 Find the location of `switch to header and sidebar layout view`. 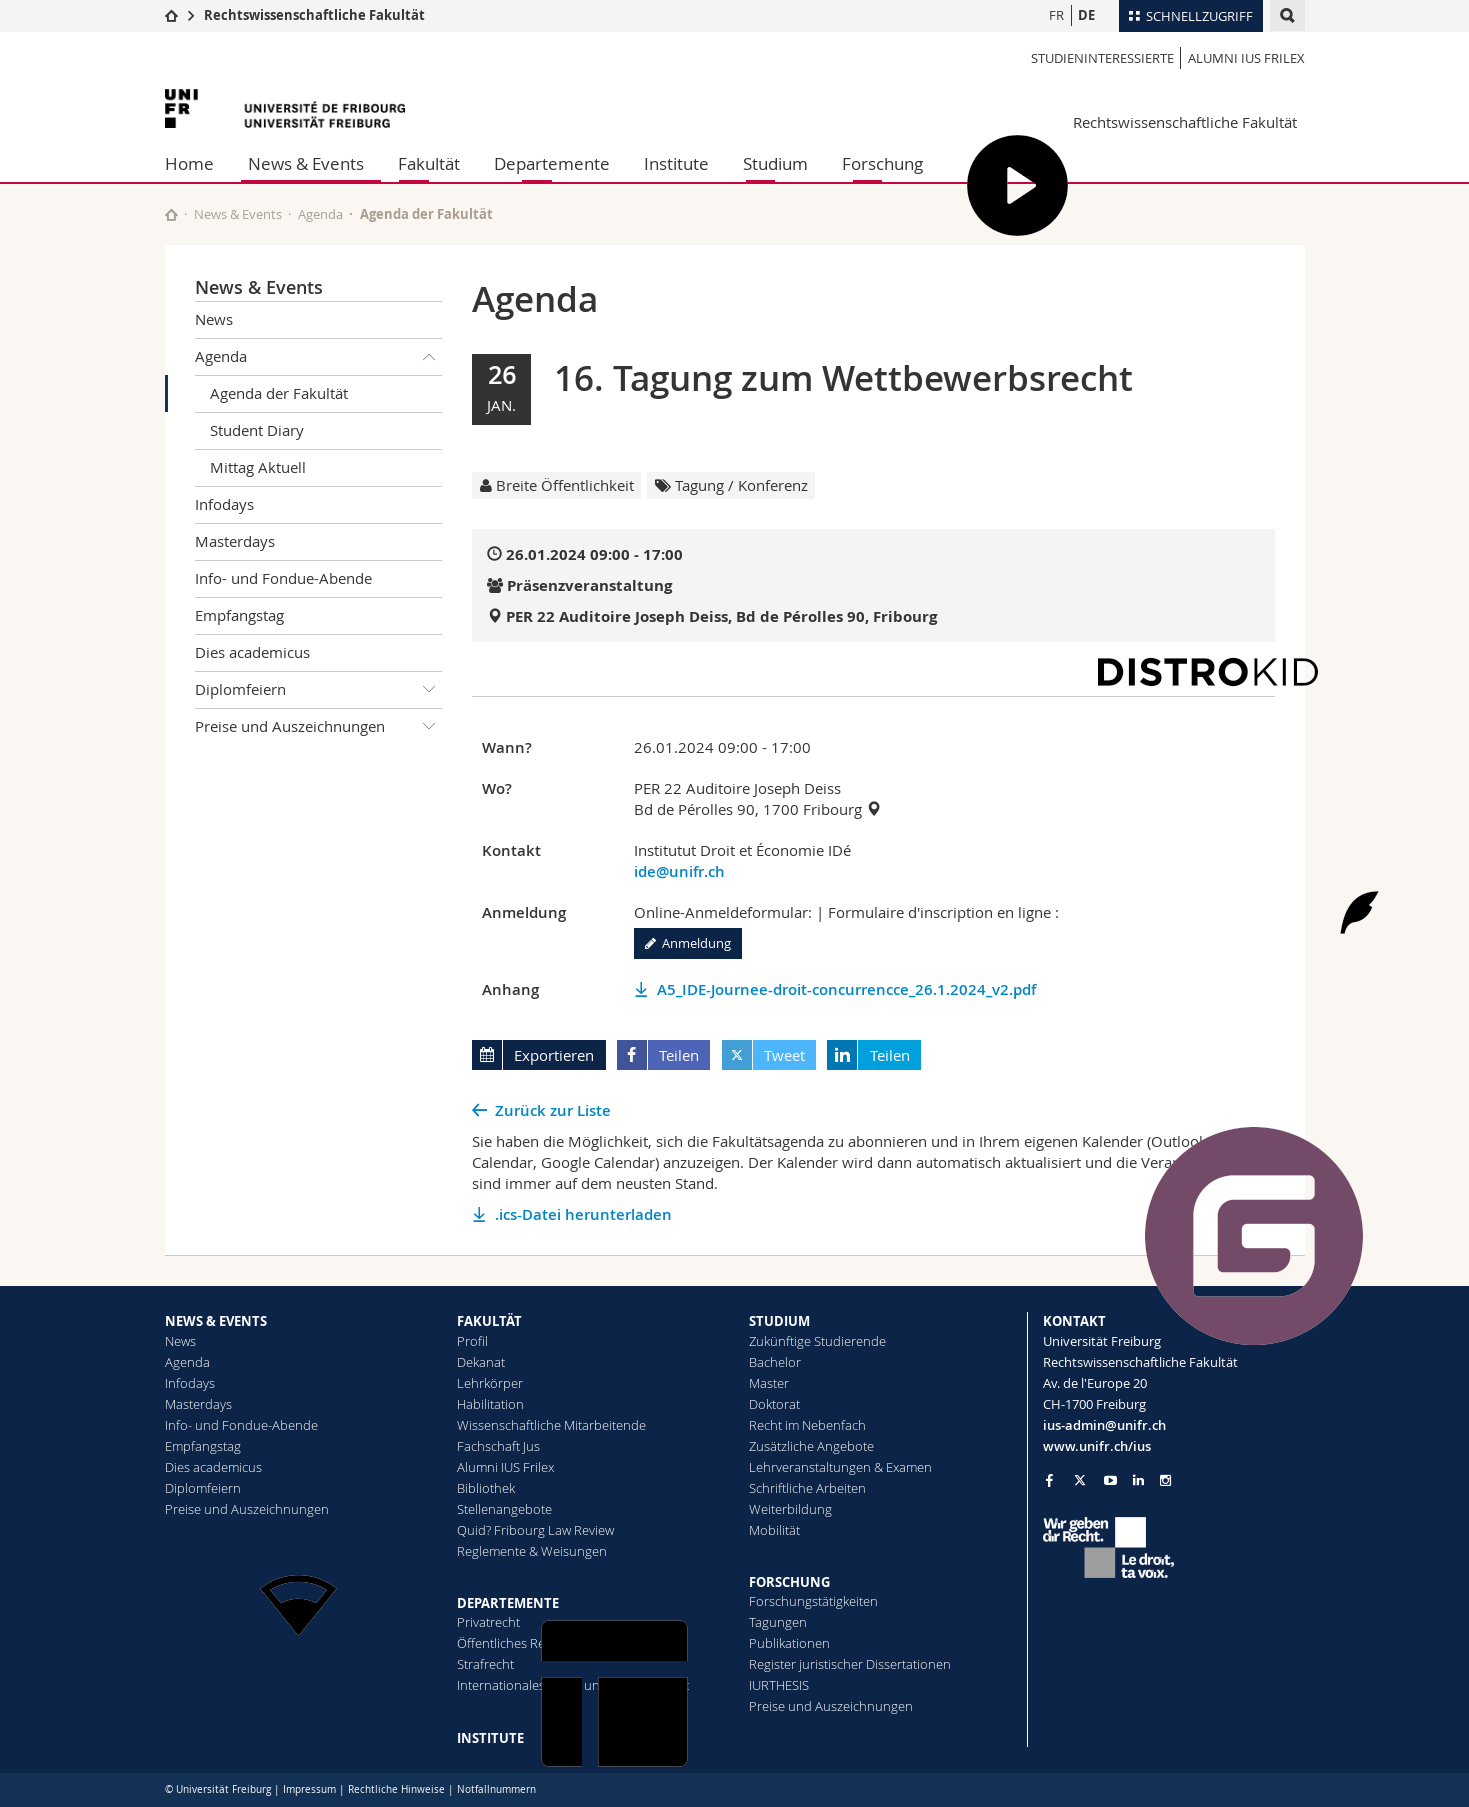

switch to header and sidebar layout view is located at coordinates (614, 1693).